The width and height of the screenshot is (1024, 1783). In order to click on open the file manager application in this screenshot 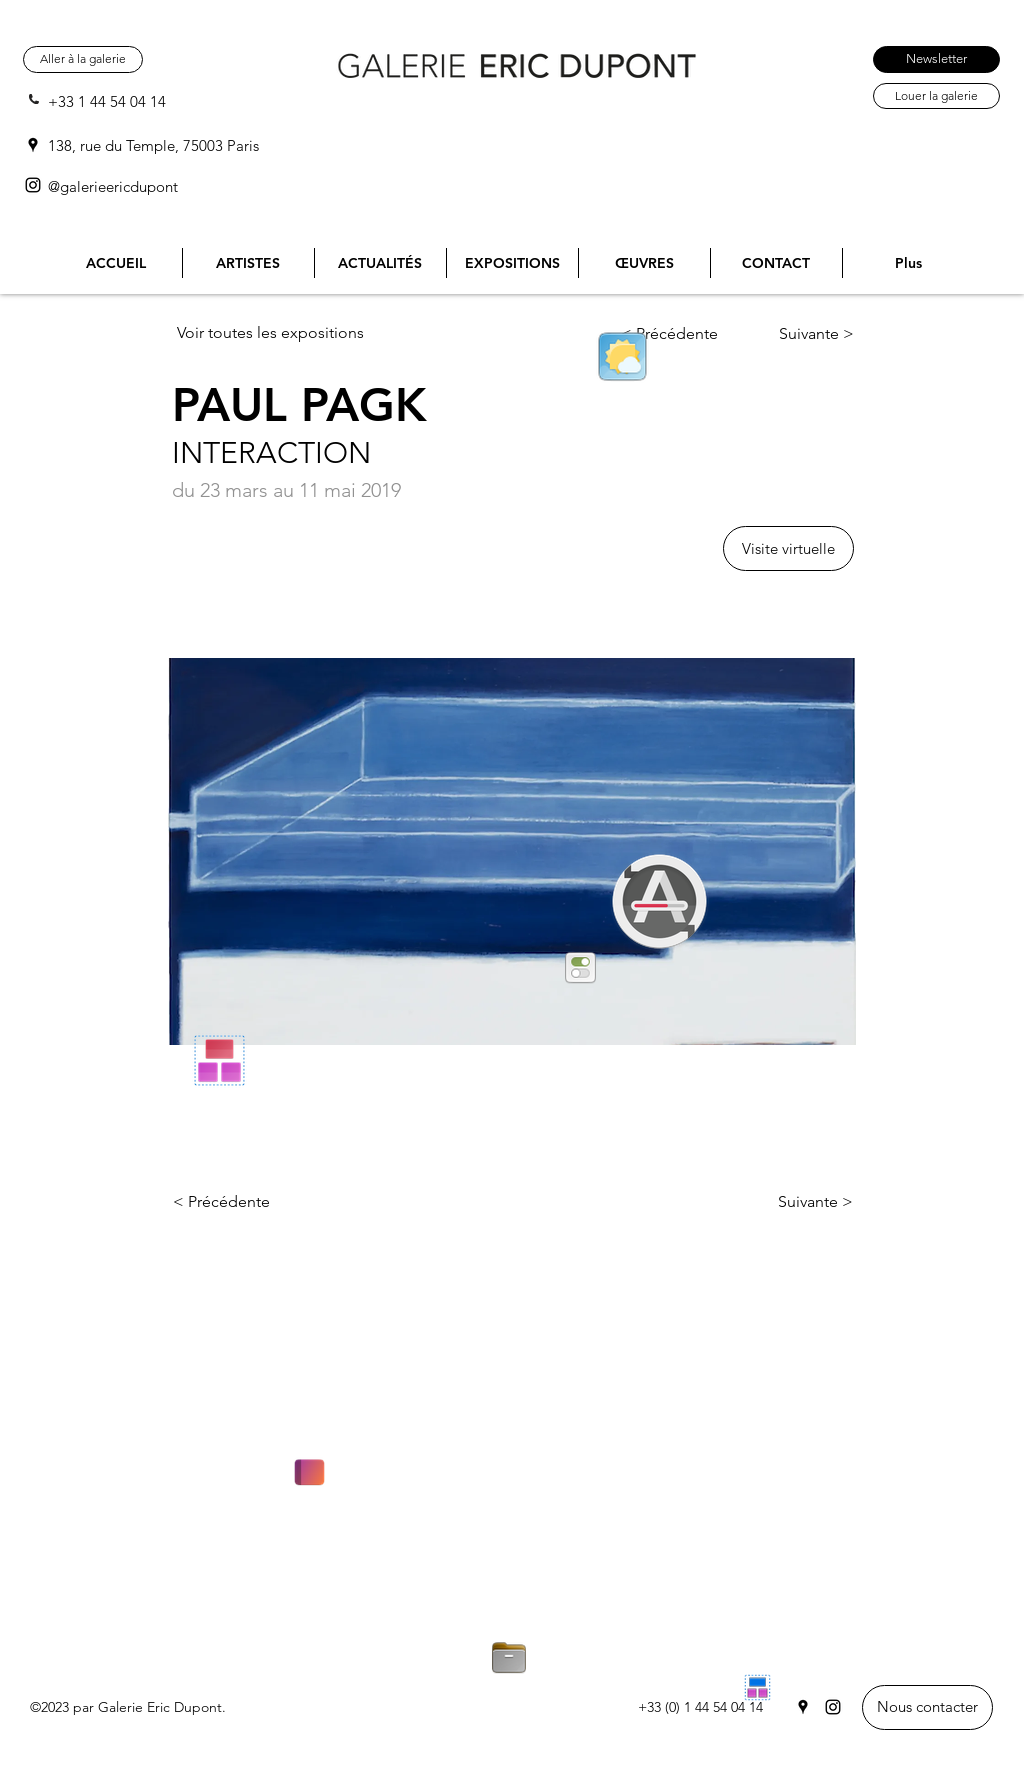, I will do `click(509, 1657)`.